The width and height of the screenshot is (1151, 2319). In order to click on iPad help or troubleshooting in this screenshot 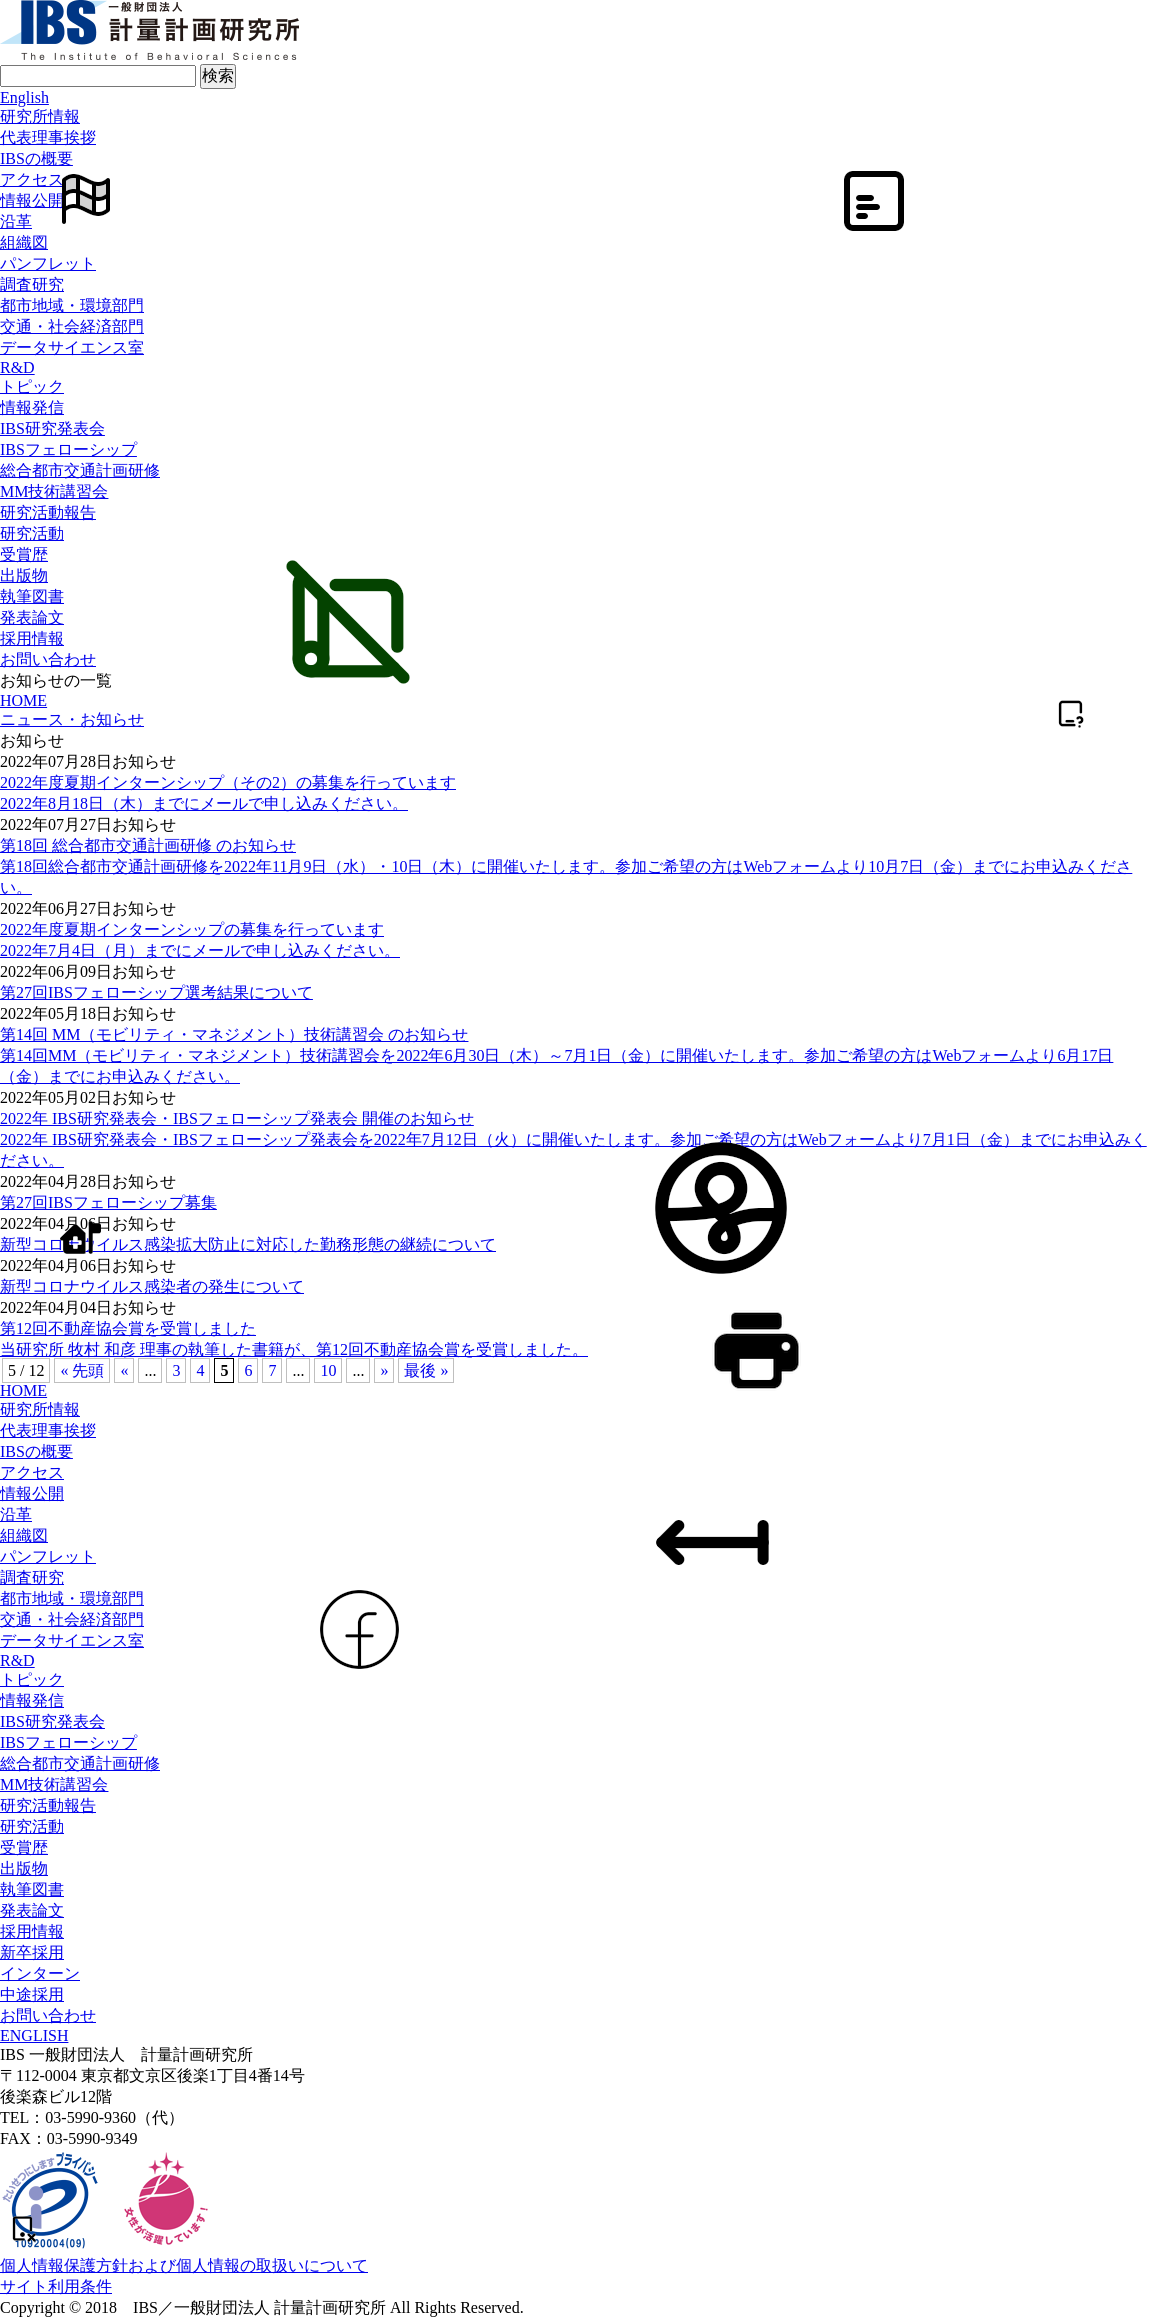, I will do `click(1070, 713)`.